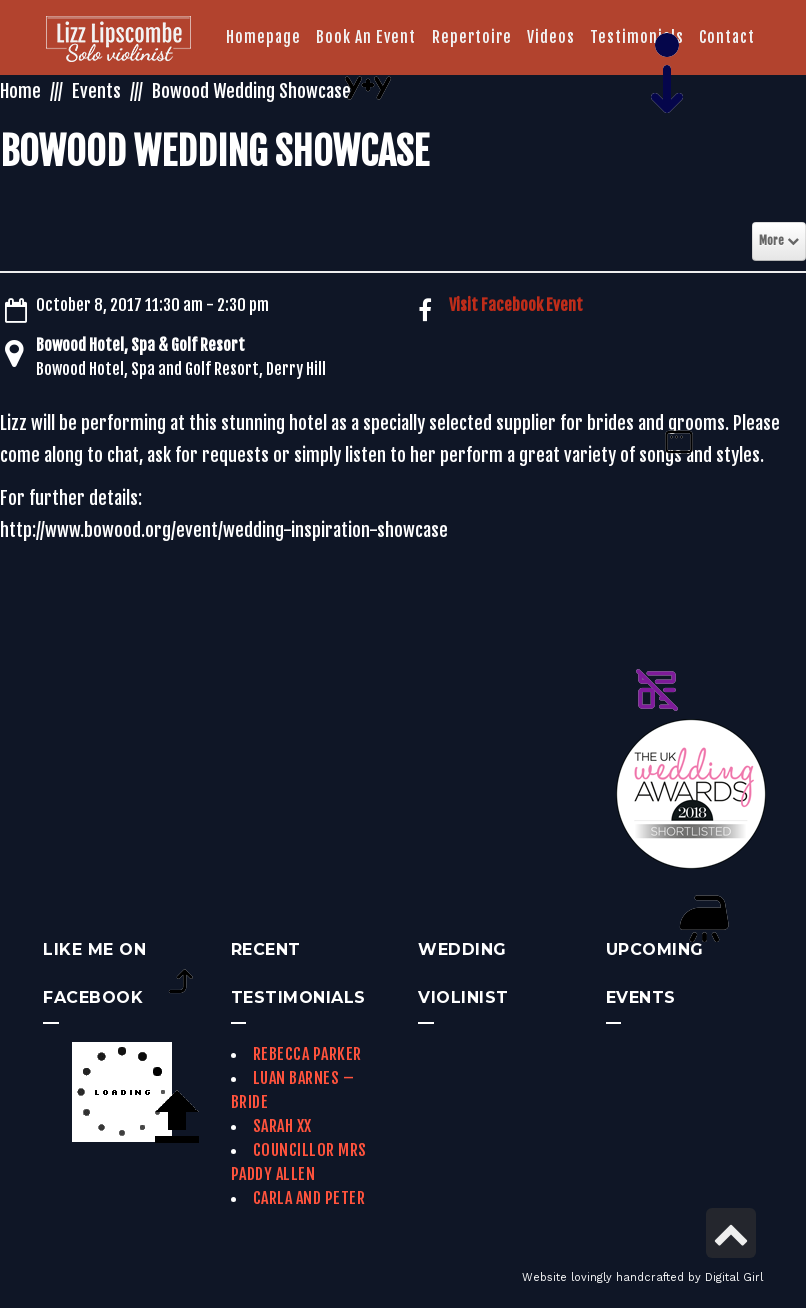  What do you see at coordinates (667, 73) in the screenshot?
I see `move item down in a list` at bounding box center [667, 73].